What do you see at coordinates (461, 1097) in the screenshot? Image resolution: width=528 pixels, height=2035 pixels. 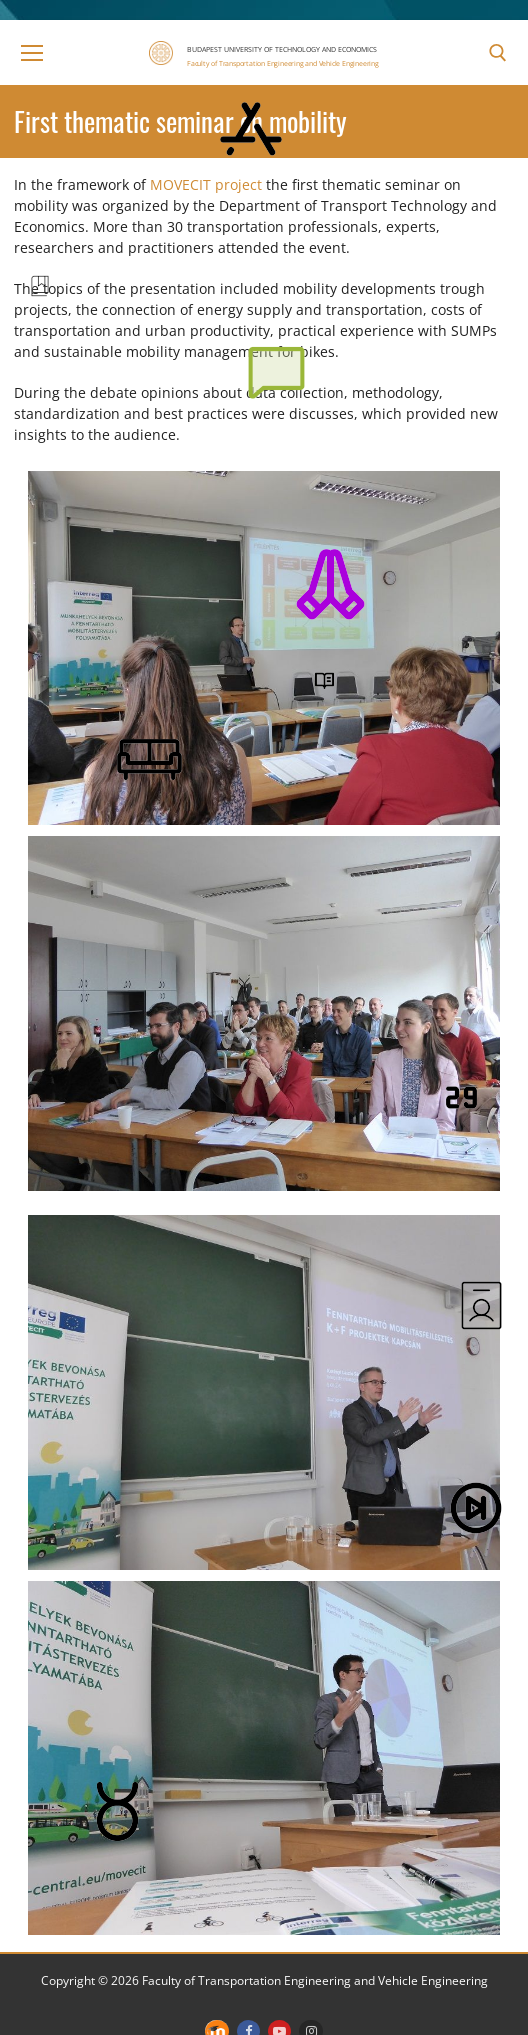 I see `indicates day 29 on a calendar or date picker` at bounding box center [461, 1097].